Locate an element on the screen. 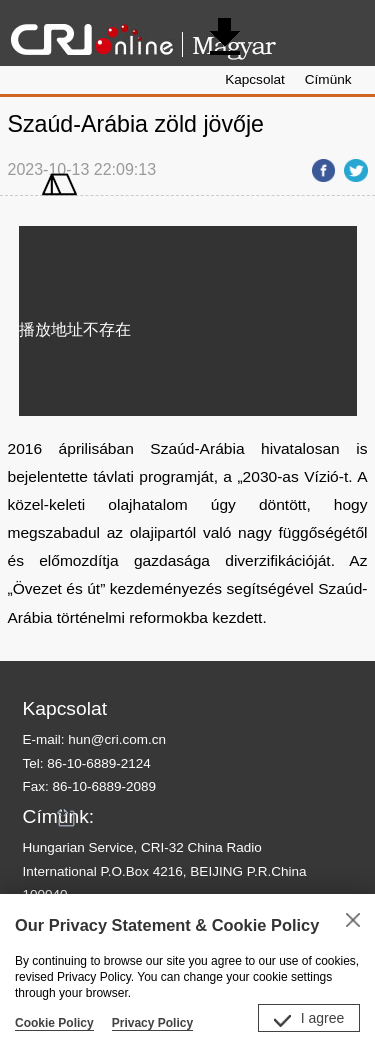  download a file or app is located at coordinates (225, 38).